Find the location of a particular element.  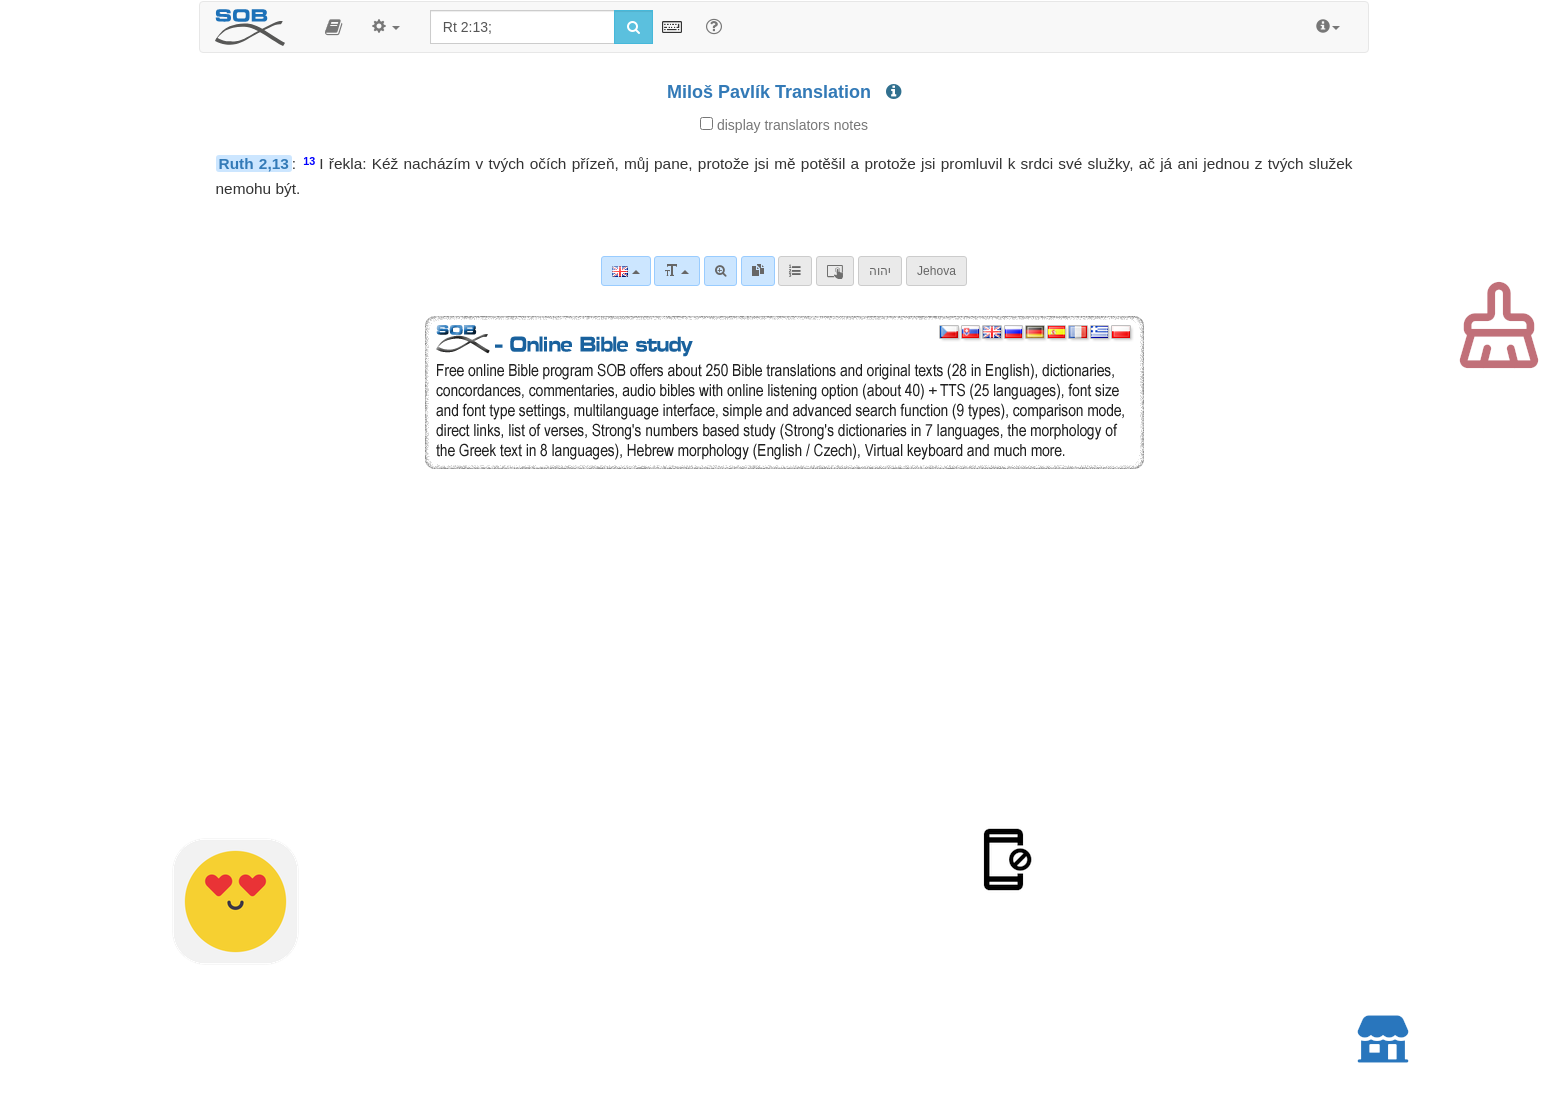

block or restrict an app is located at coordinates (1003, 859).